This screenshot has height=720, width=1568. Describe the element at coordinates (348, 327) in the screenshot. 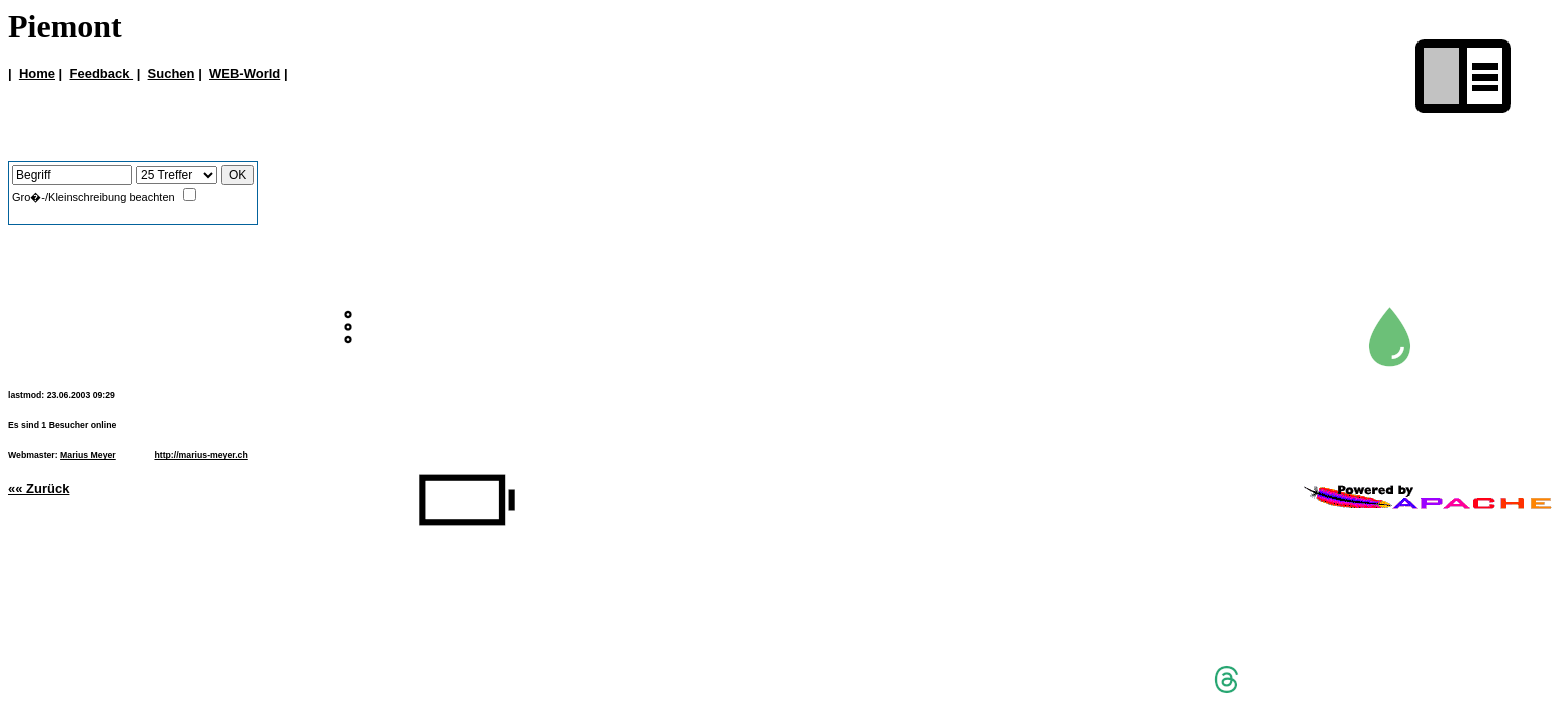

I see `open more options menu` at that location.